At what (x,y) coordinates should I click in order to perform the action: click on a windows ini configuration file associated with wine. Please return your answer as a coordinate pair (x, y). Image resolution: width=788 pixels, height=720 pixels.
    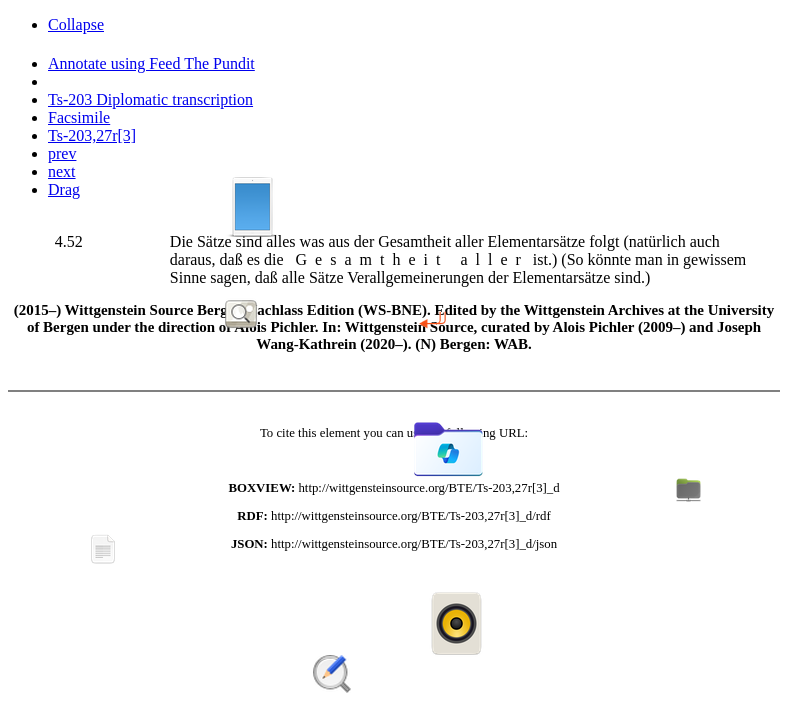
    Looking at the image, I should click on (103, 549).